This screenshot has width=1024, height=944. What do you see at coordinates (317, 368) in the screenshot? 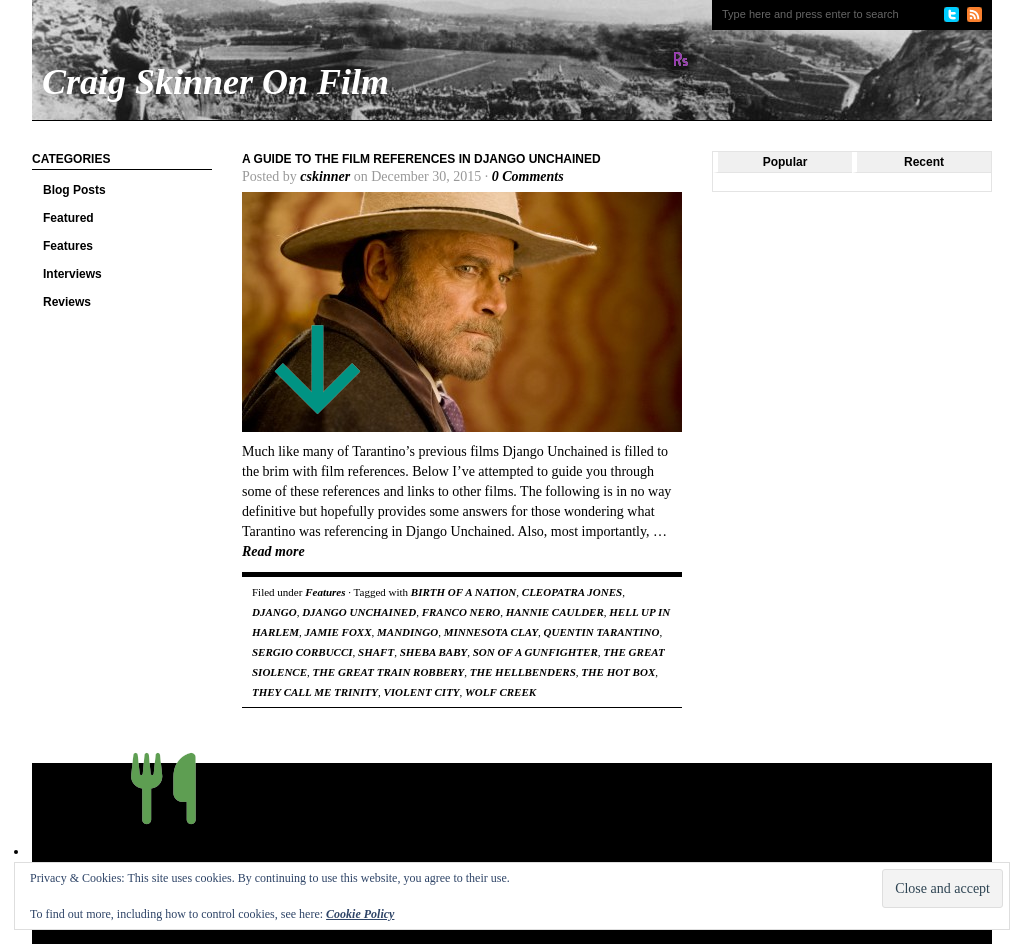
I see `scroll down or view more content` at bounding box center [317, 368].